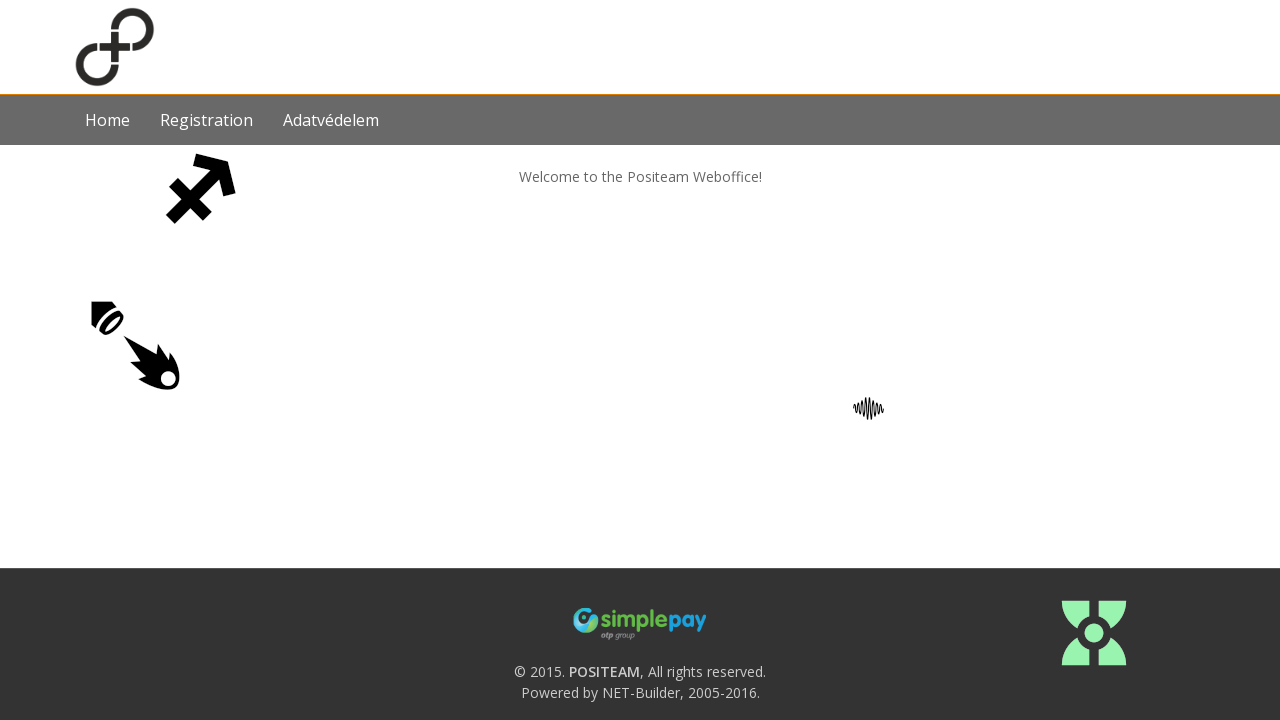 This screenshot has width=1280, height=720. I want to click on radiation or hazard warning indicator, so click(1094, 633).